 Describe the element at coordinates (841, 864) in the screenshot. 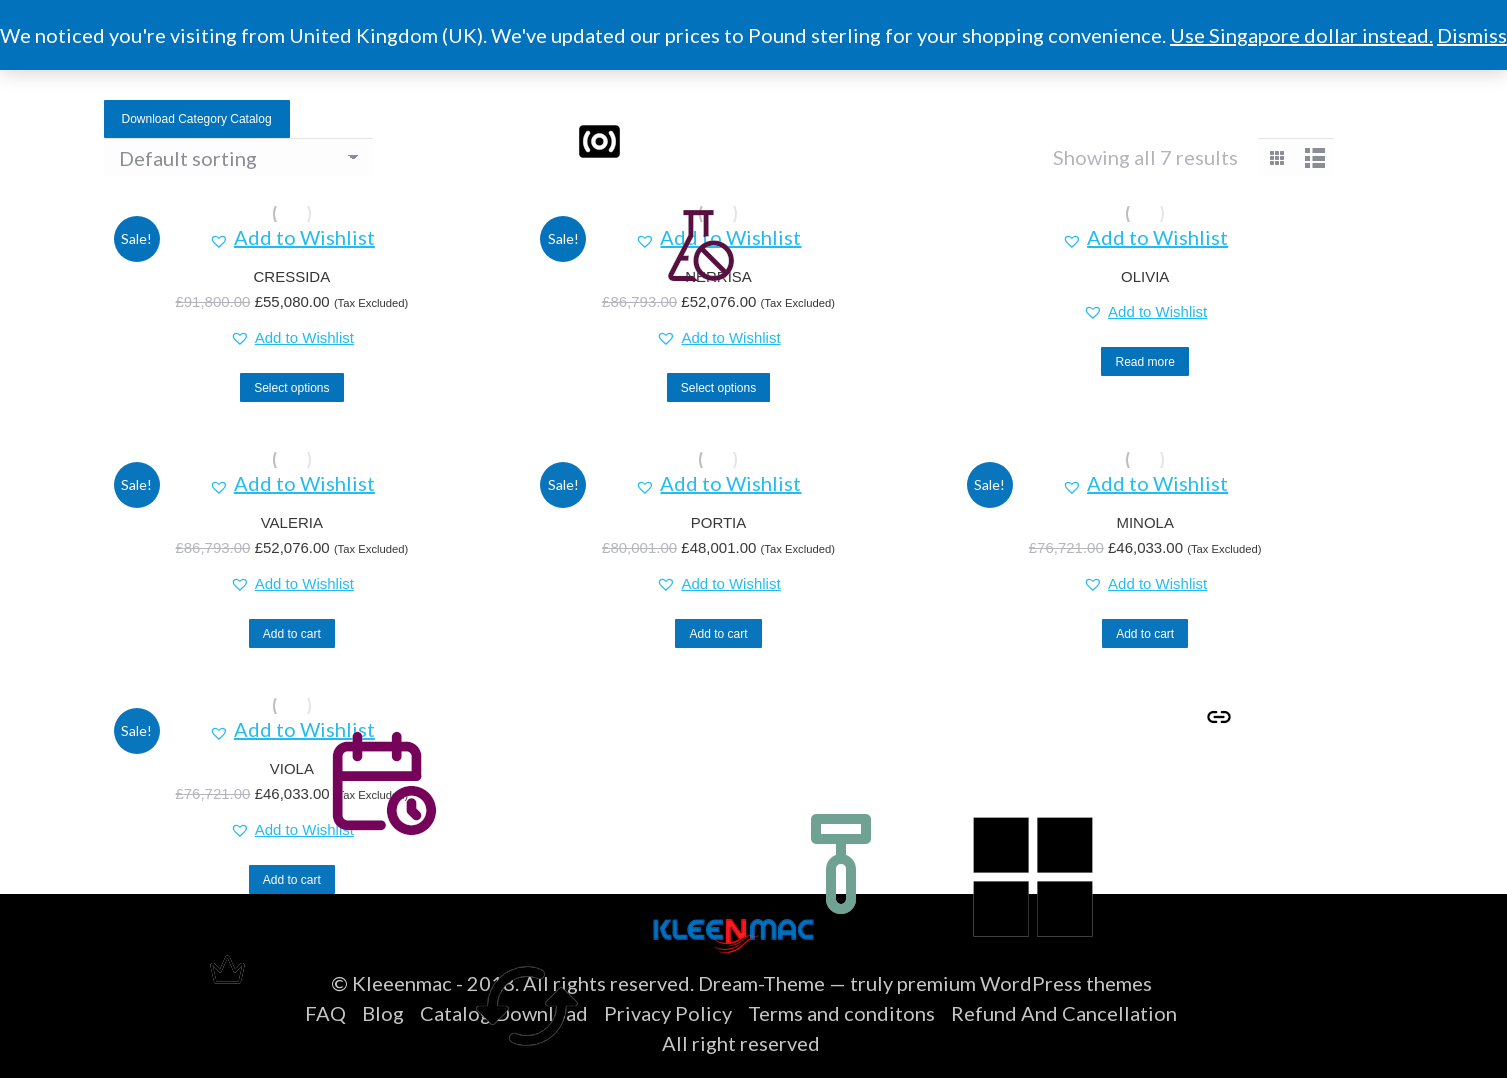

I see `grooming or personal care tools` at that location.